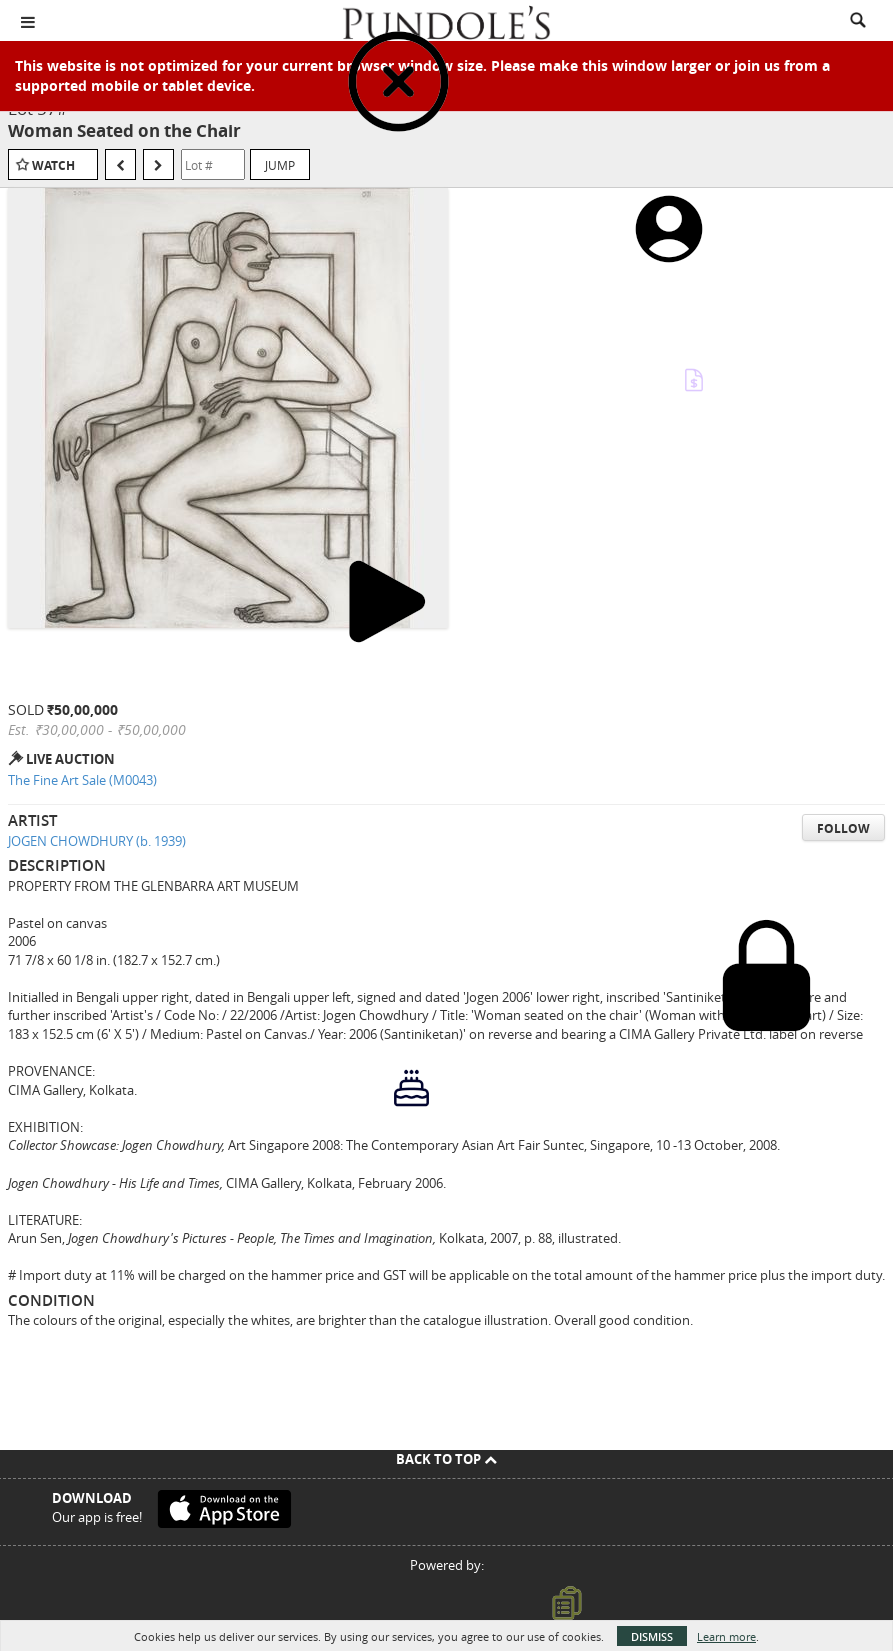 The image size is (893, 1651). I want to click on close or dismiss a dialog, so click(398, 81).